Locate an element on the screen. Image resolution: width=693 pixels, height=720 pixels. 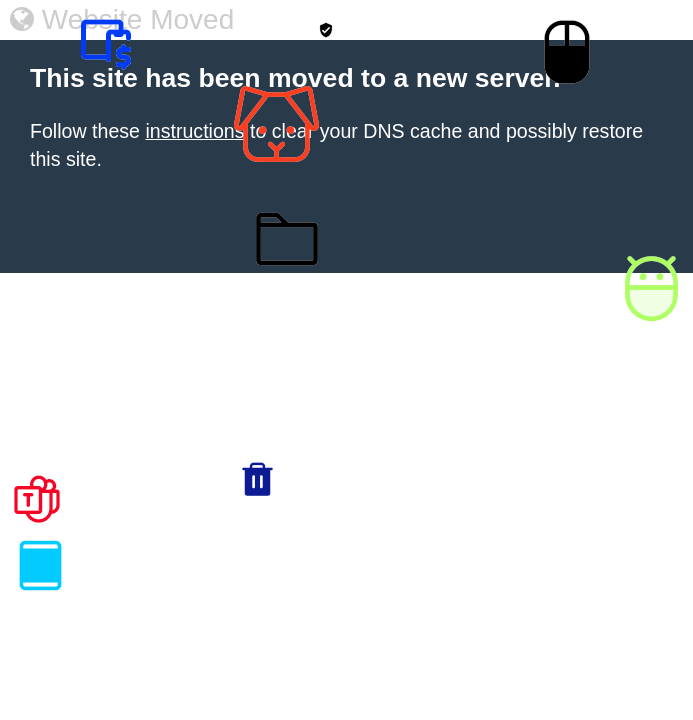
open microsoft teams is located at coordinates (37, 500).